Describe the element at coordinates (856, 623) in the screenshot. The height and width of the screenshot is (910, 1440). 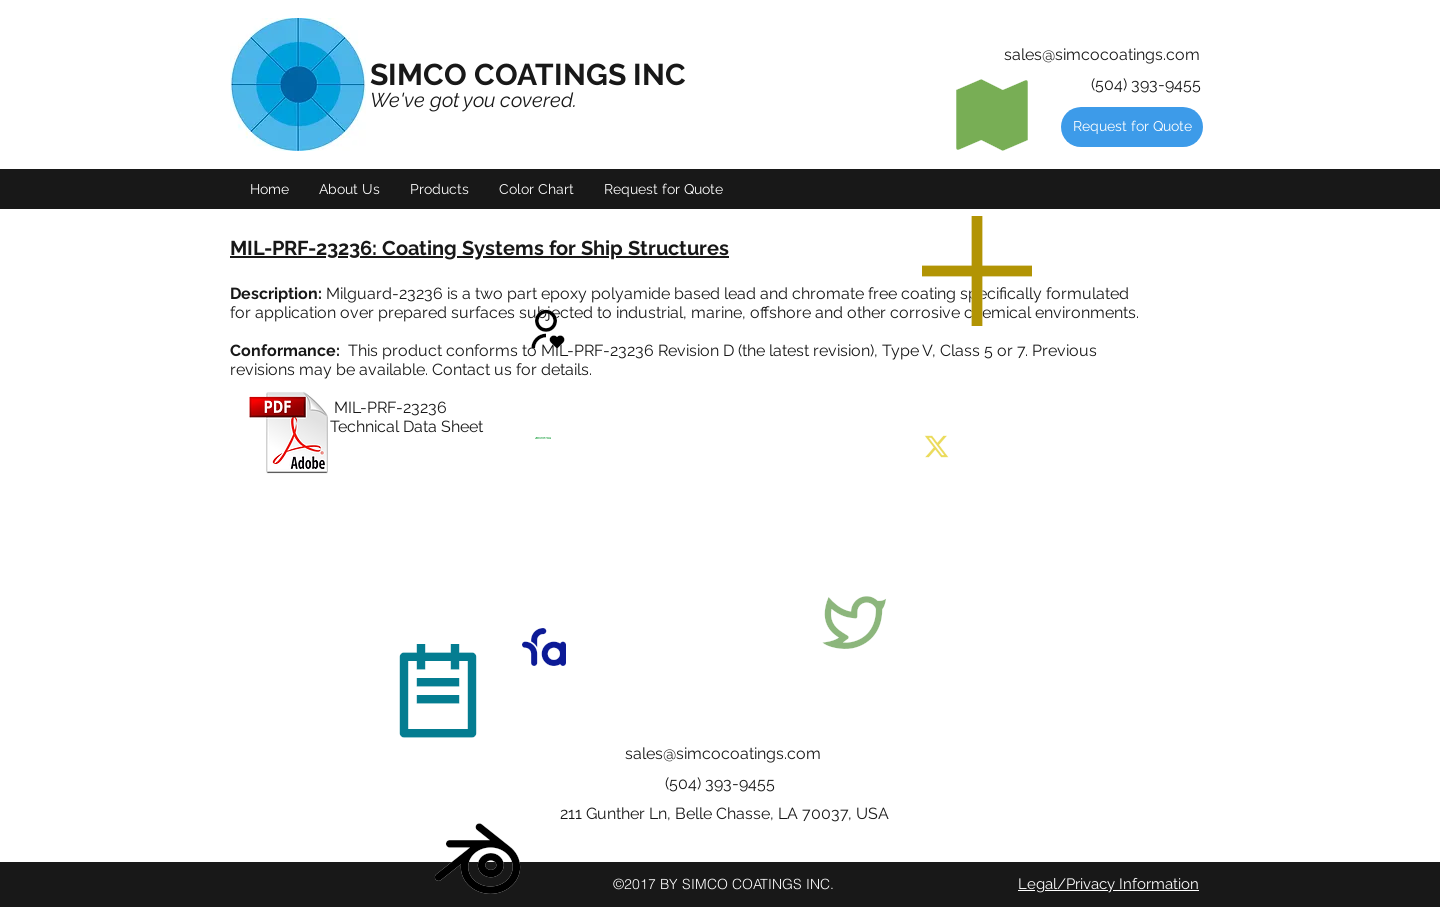
I see `open twitter` at that location.